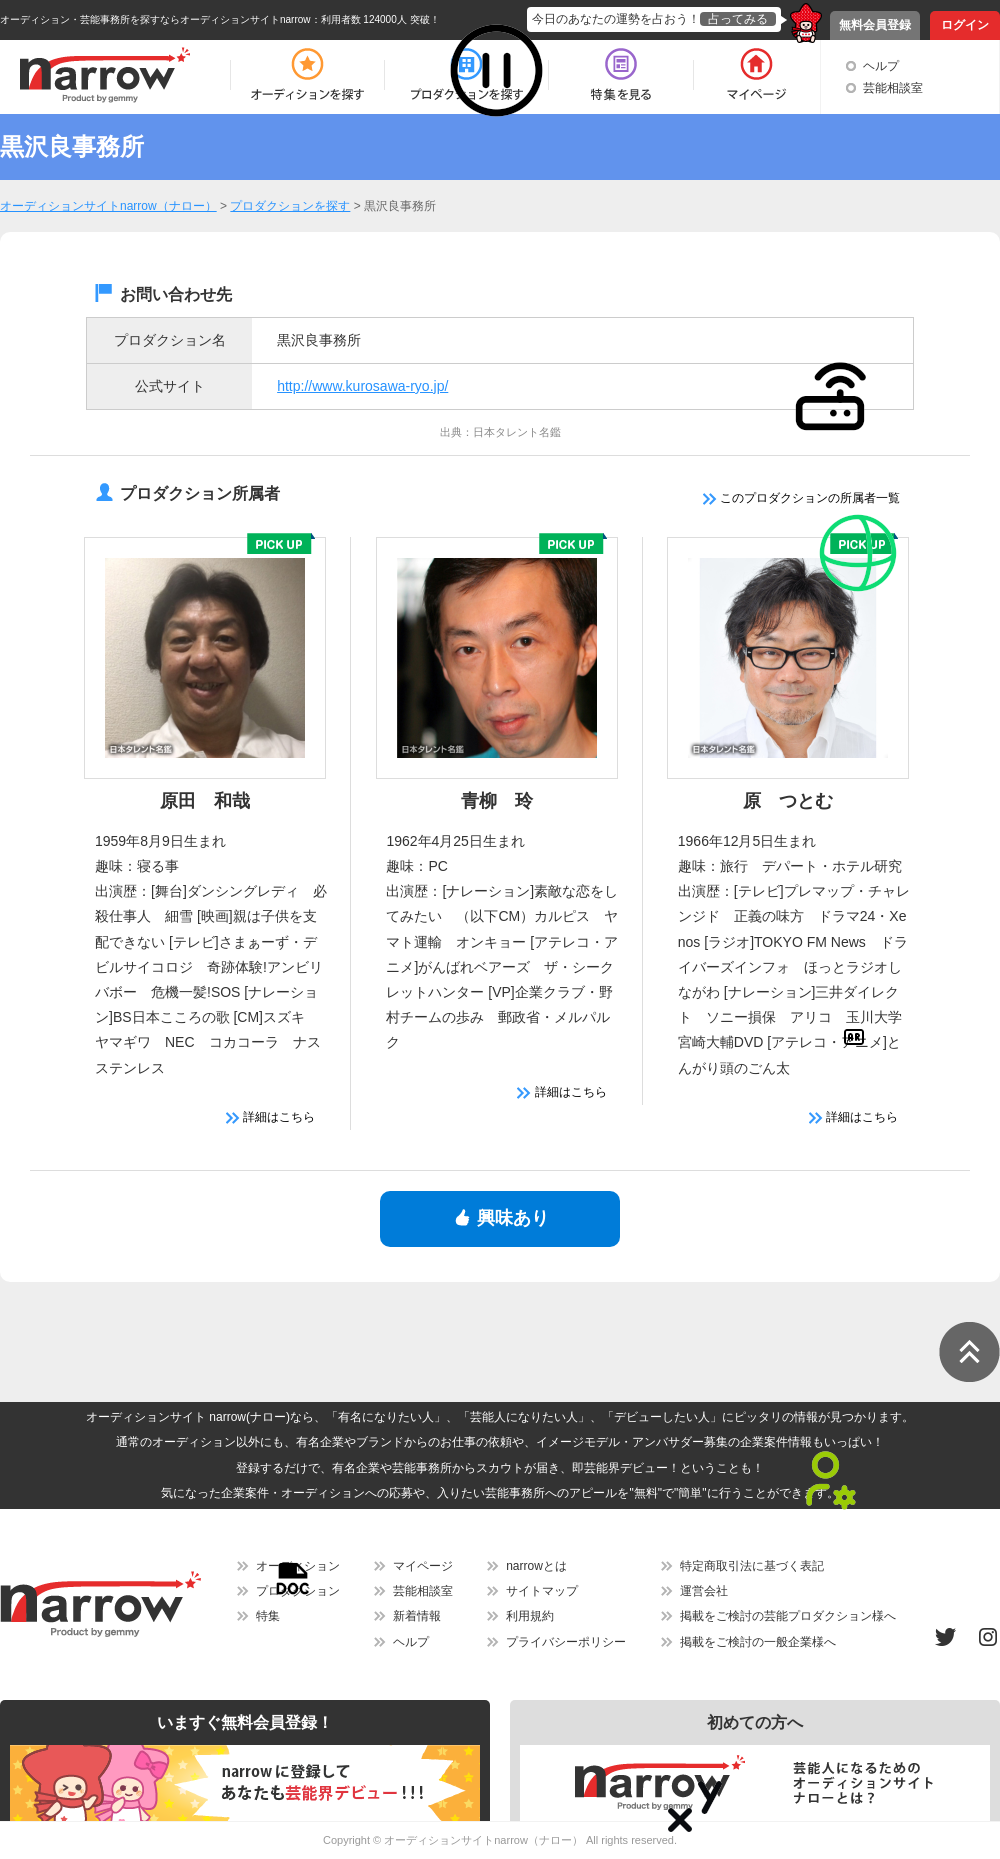 This screenshot has width=1000, height=1859. I want to click on pause media playback, so click(496, 70).